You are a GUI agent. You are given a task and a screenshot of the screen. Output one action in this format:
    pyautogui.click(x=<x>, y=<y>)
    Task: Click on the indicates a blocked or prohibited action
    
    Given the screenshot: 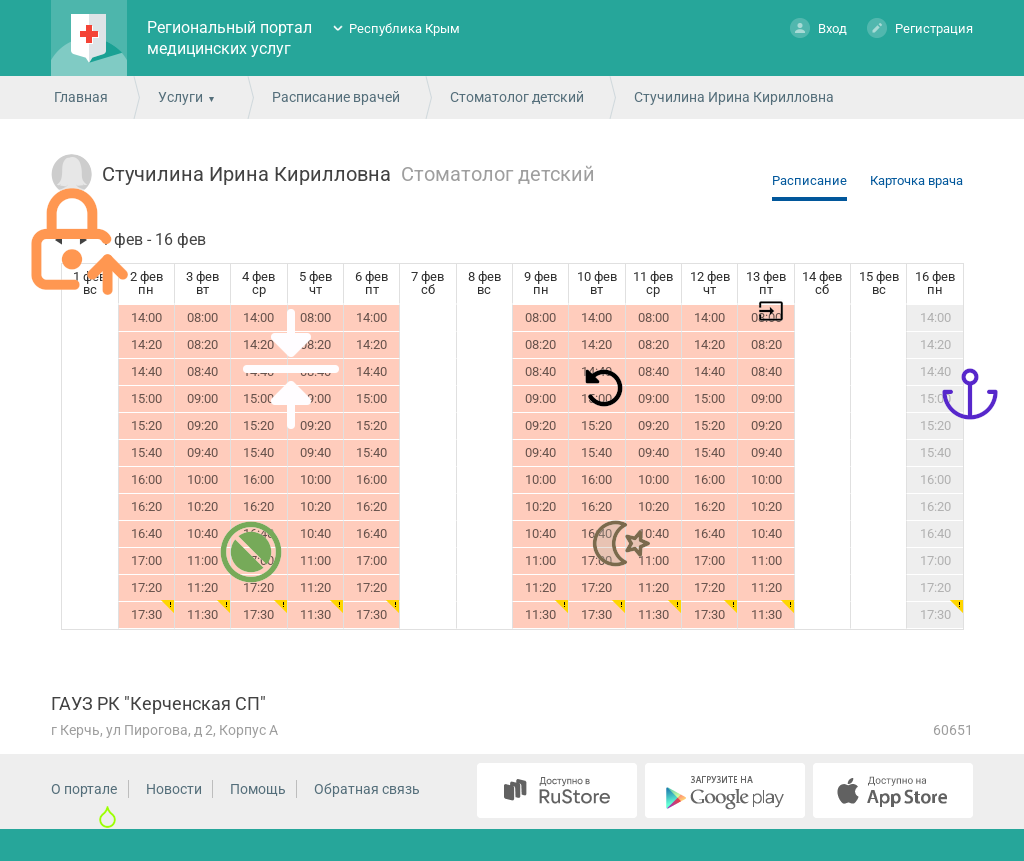 What is the action you would take?
    pyautogui.click(x=251, y=552)
    